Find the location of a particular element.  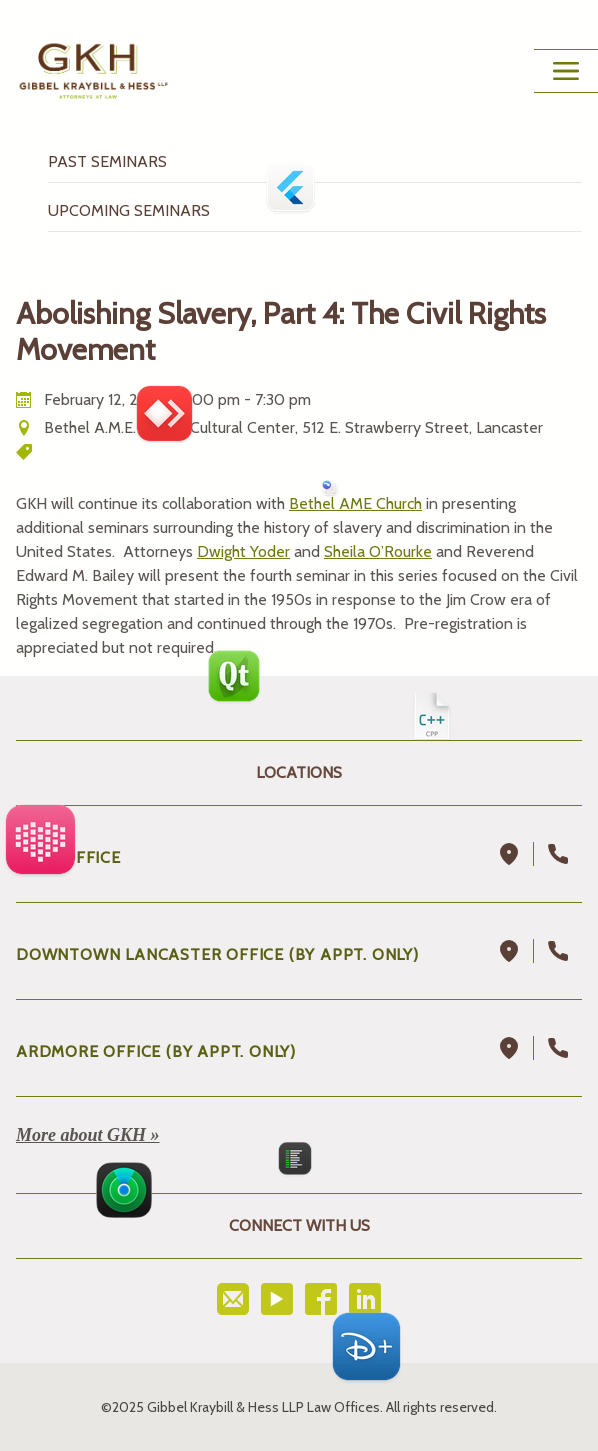

open the Flutter development application is located at coordinates (290, 187).